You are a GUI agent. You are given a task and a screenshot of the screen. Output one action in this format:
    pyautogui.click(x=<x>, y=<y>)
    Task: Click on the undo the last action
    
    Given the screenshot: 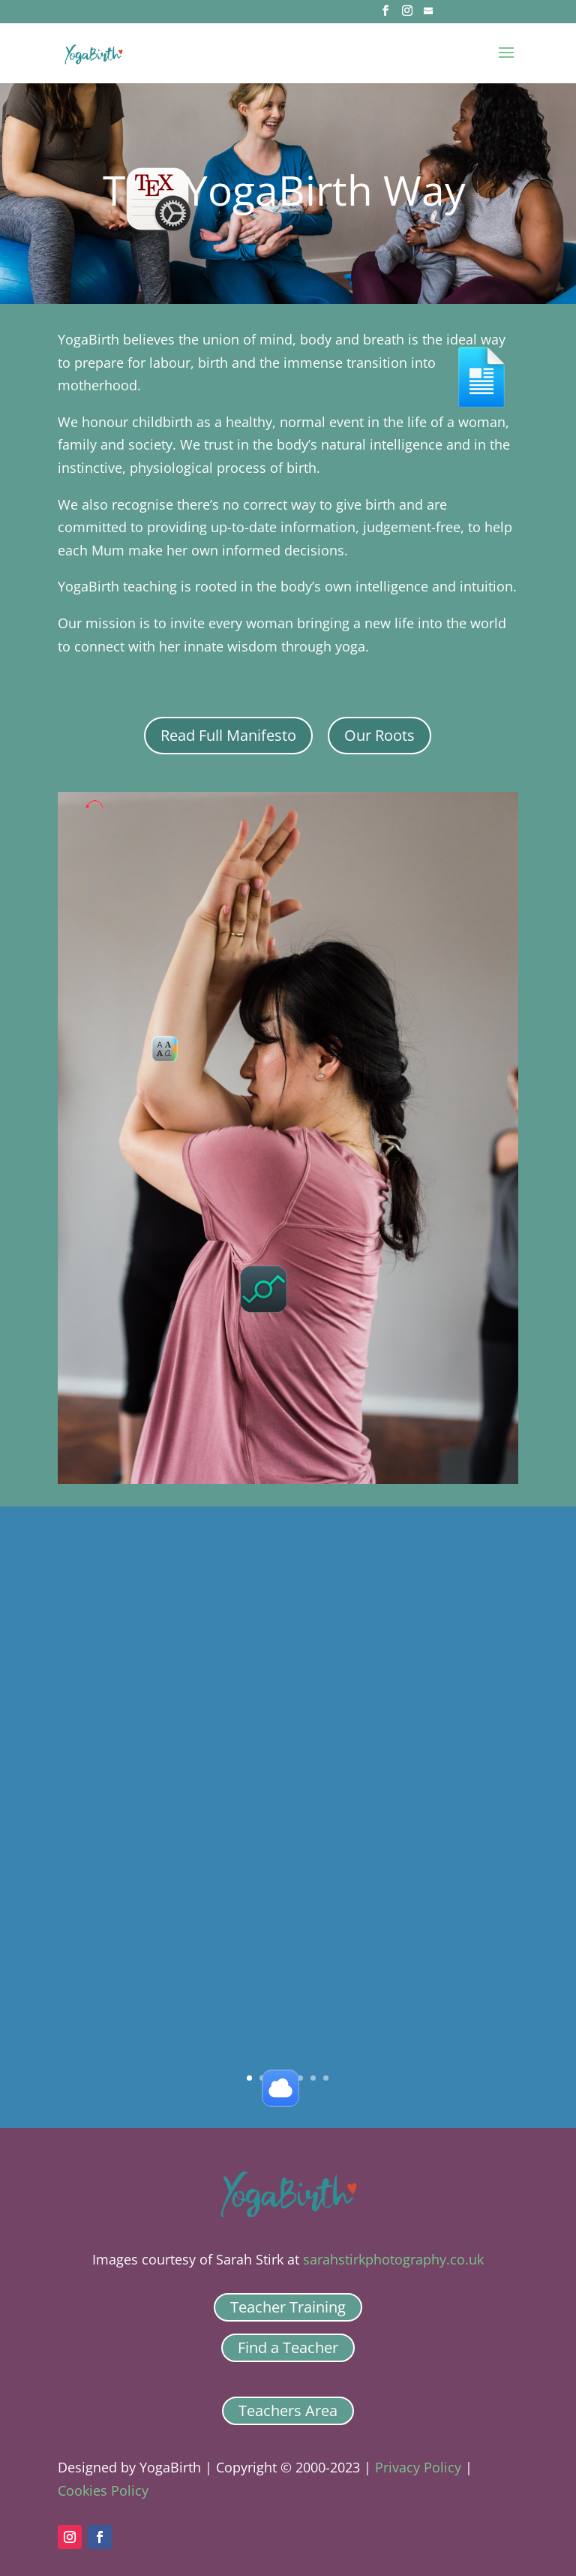 What is the action you would take?
    pyautogui.click(x=94, y=804)
    